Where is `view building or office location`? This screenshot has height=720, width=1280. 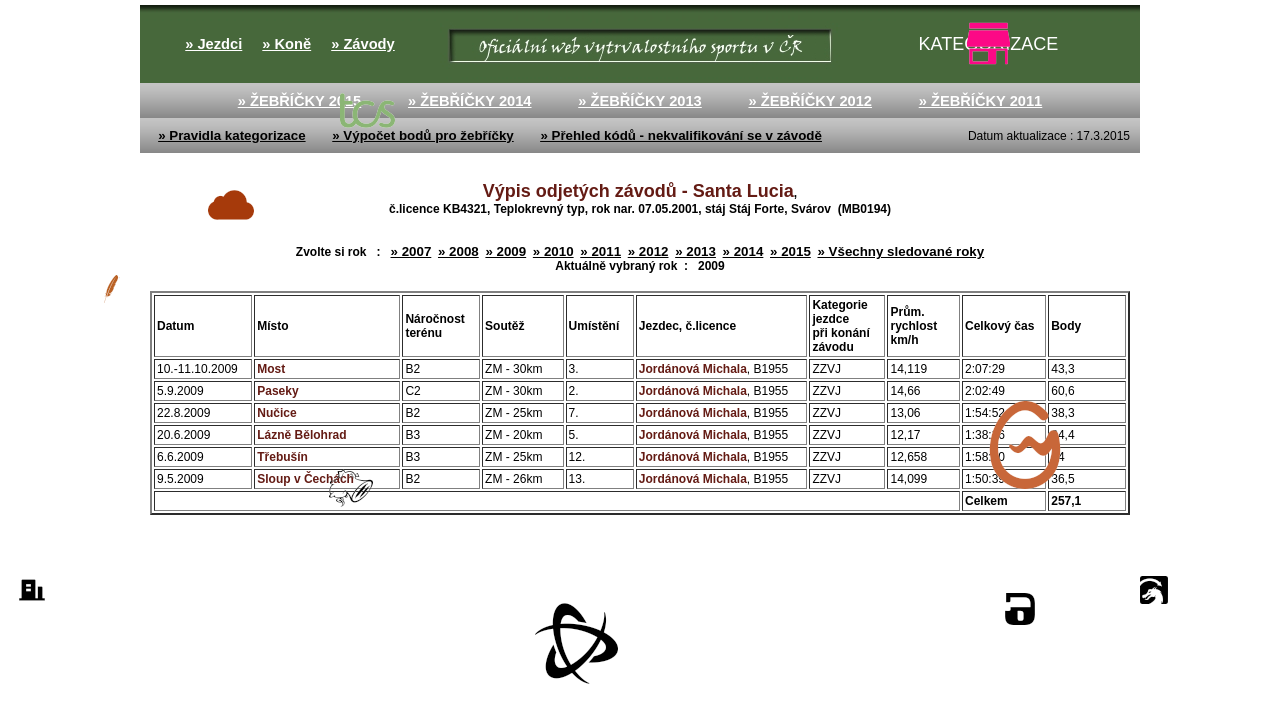 view building or office location is located at coordinates (32, 590).